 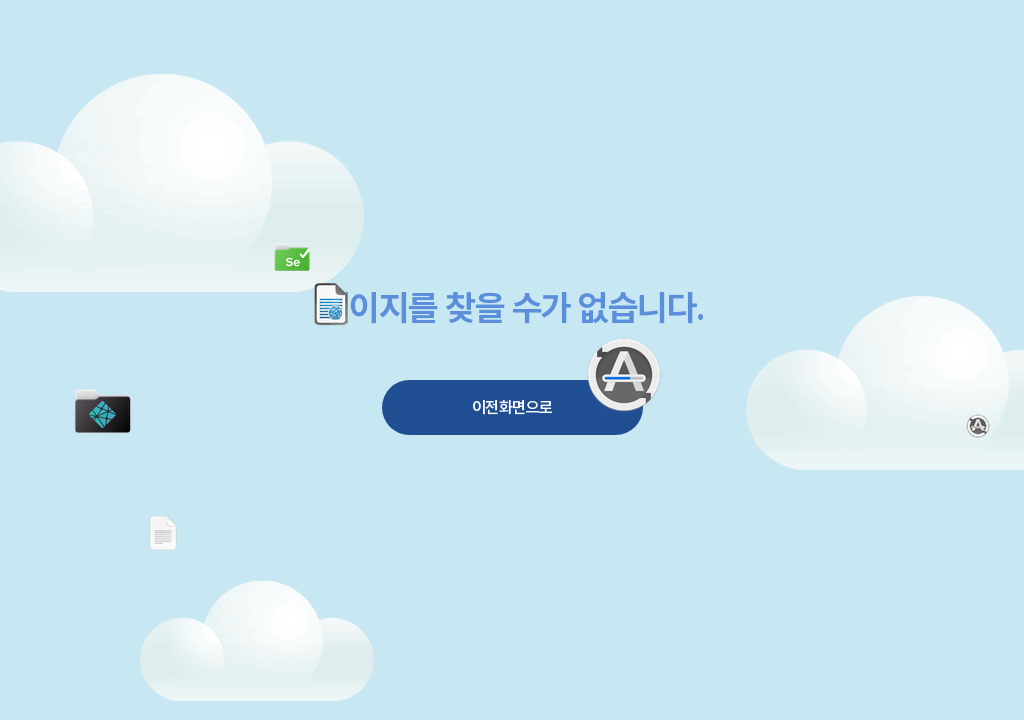 What do you see at coordinates (624, 375) in the screenshot?
I see `open the software updater application` at bounding box center [624, 375].